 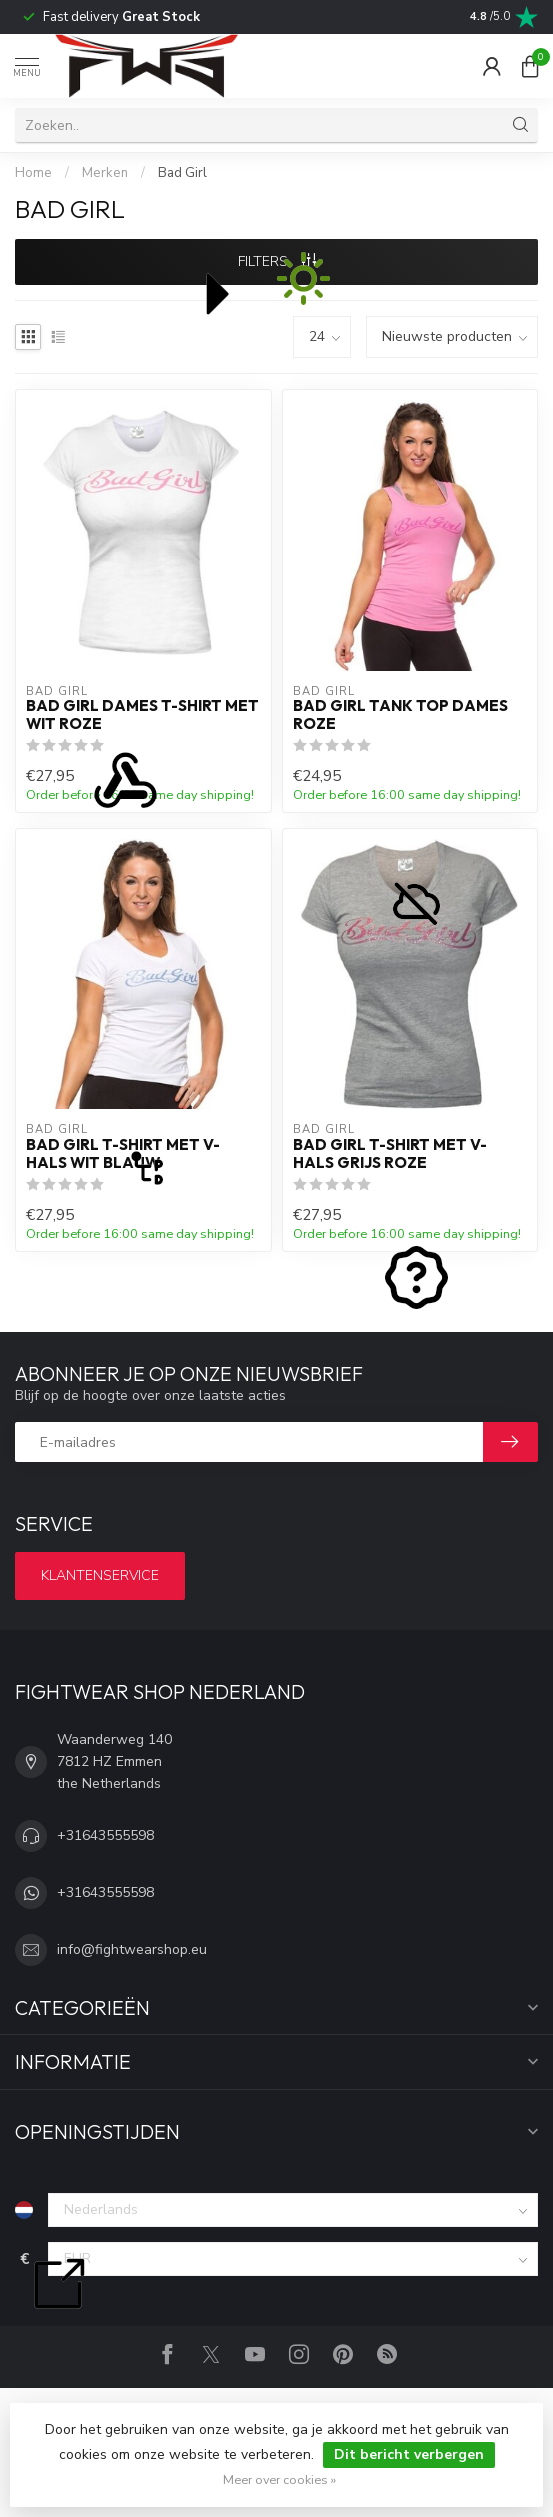 I want to click on select automatic transmission mode, so click(x=148, y=1168).